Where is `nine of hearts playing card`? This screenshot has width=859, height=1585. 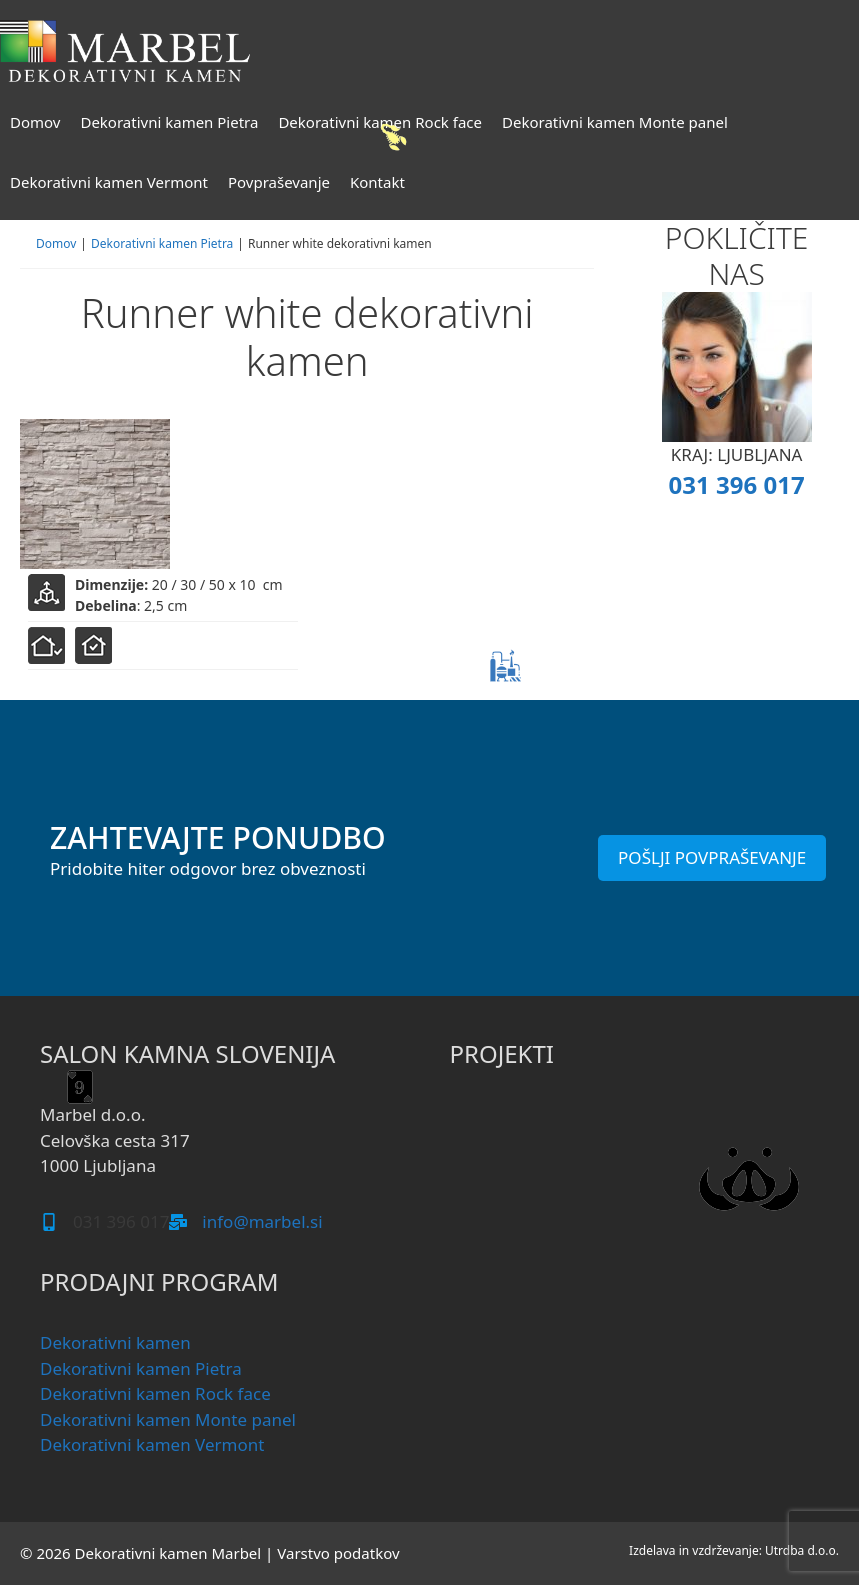 nine of hearts playing card is located at coordinates (80, 1087).